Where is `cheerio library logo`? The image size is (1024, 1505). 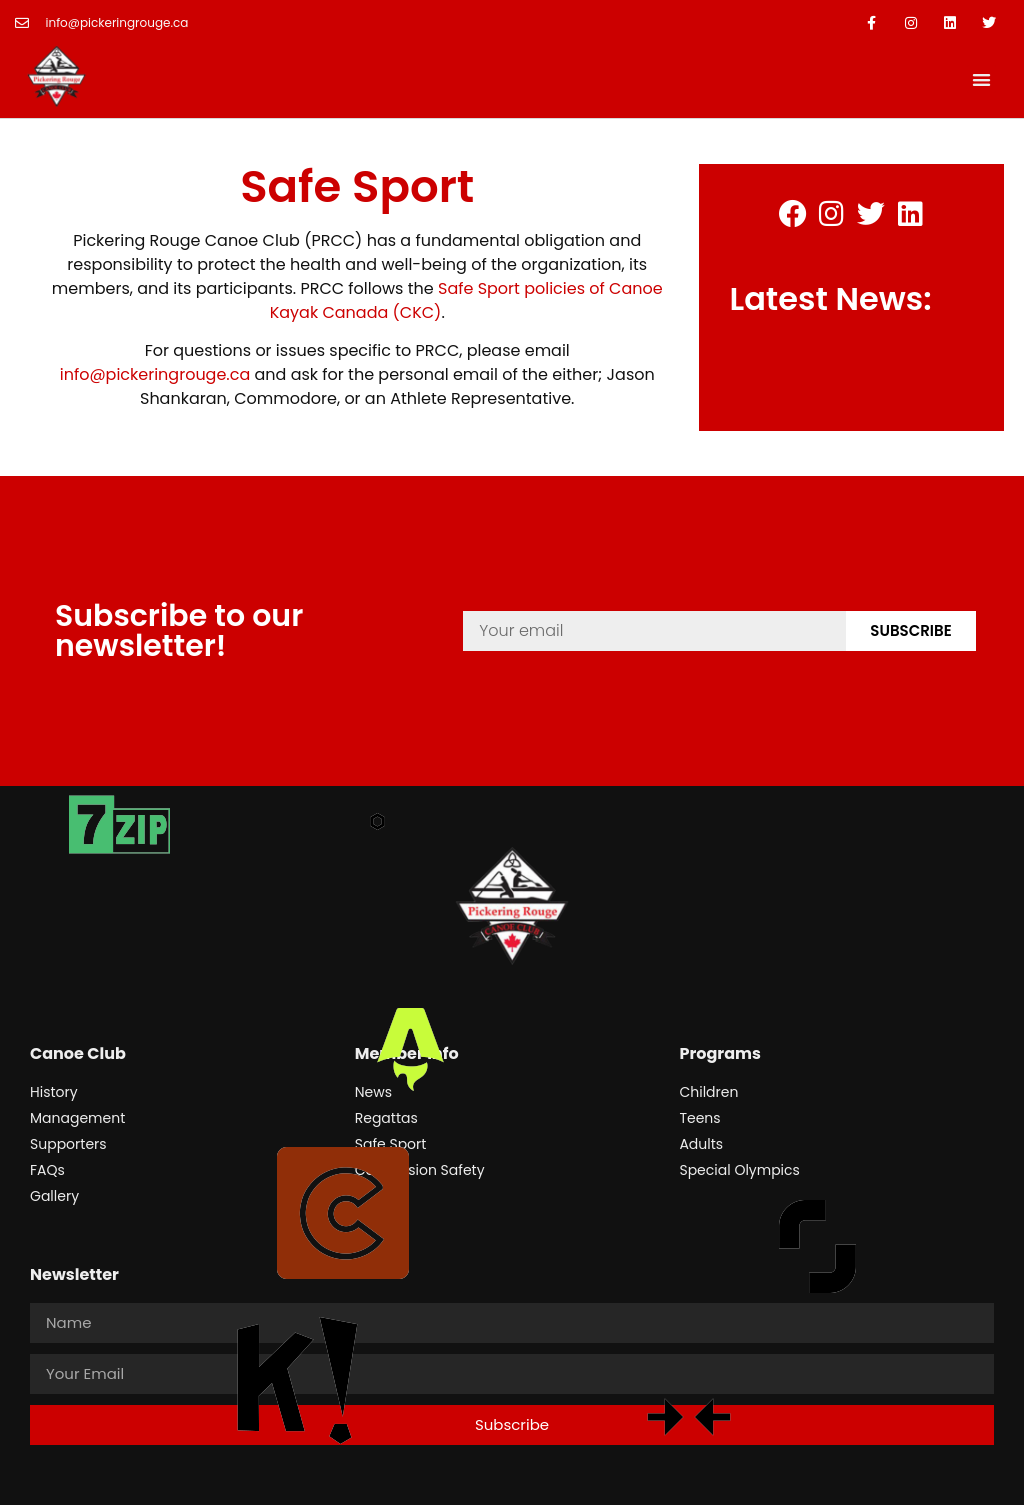 cheerio library logo is located at coordinates (343, 1213).